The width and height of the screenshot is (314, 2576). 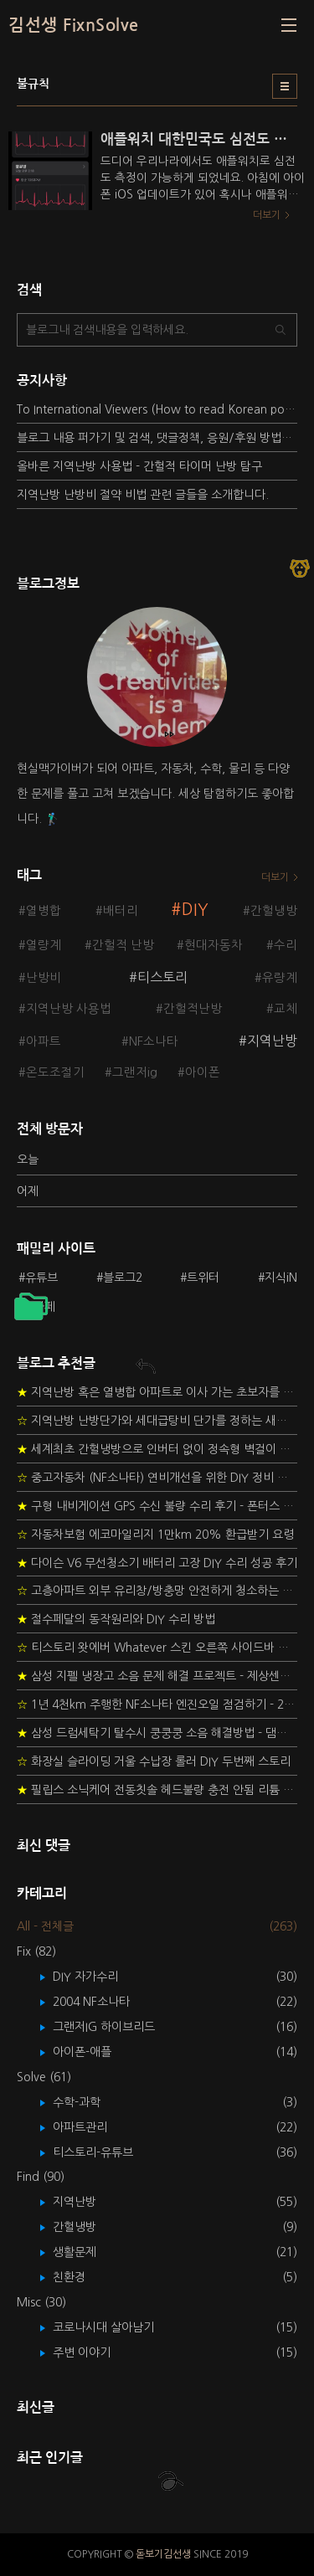 I want to click on activate freehand drawing or scribble mode, so click(x=169, y=2481).